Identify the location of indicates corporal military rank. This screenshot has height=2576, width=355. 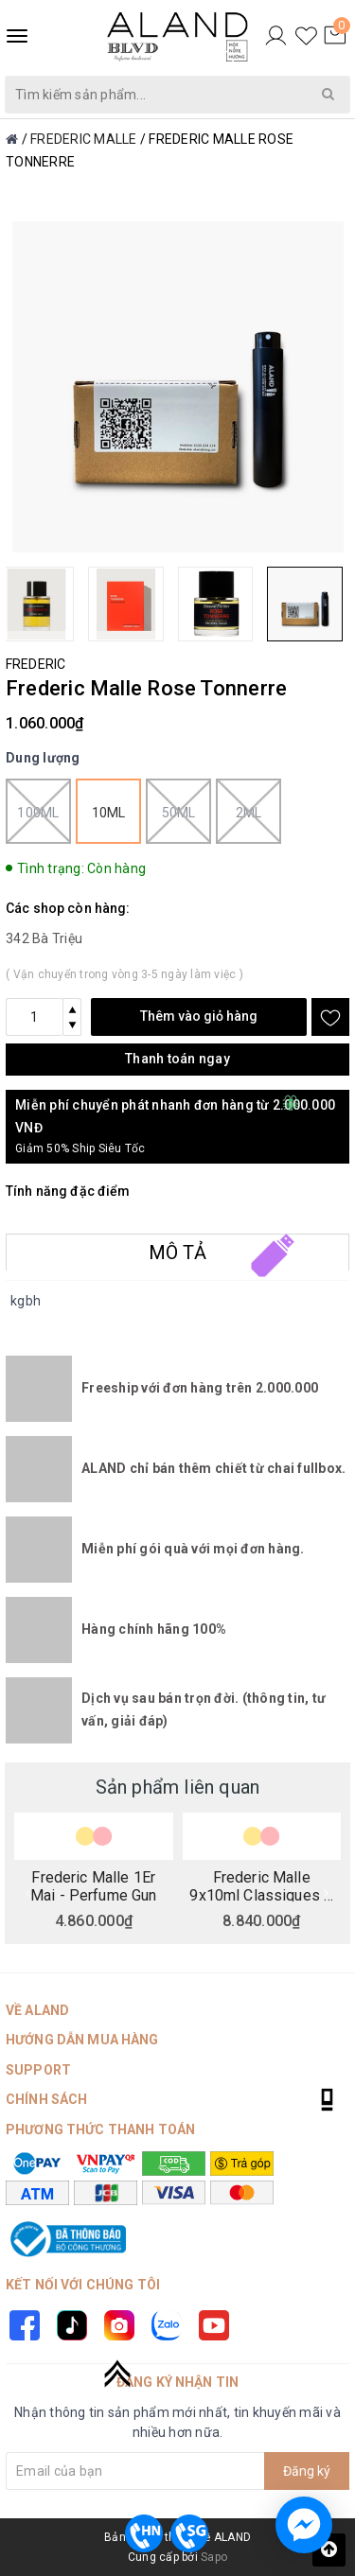
(117, 2374).